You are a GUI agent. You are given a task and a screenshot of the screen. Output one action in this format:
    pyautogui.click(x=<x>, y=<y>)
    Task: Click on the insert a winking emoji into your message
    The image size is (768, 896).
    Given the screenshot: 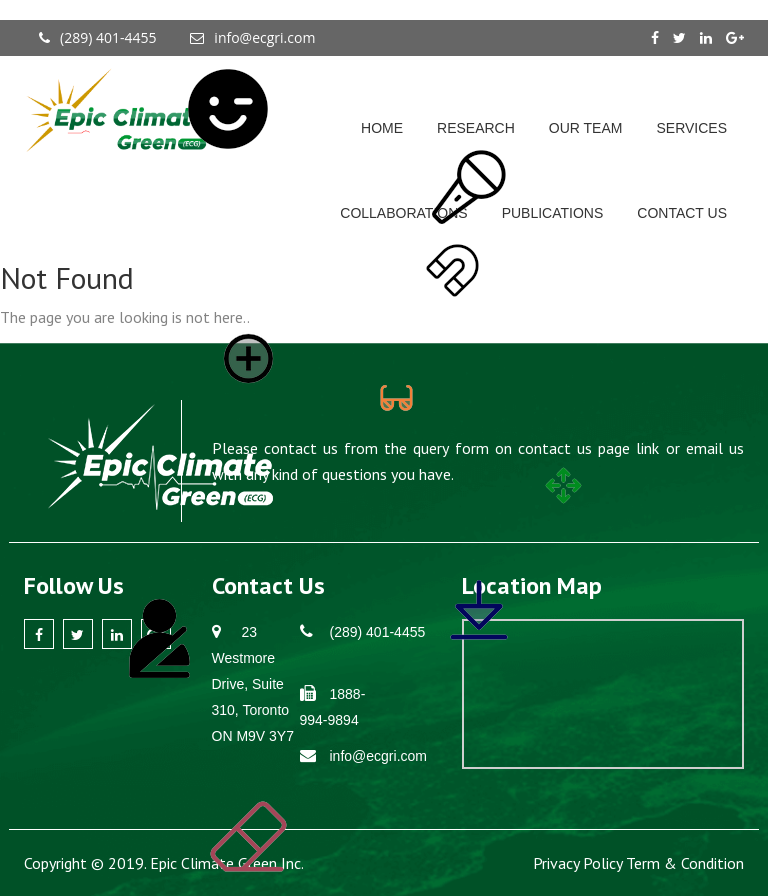 What is the action you would take?
    pyautogui.click(x=228, y=109)
    